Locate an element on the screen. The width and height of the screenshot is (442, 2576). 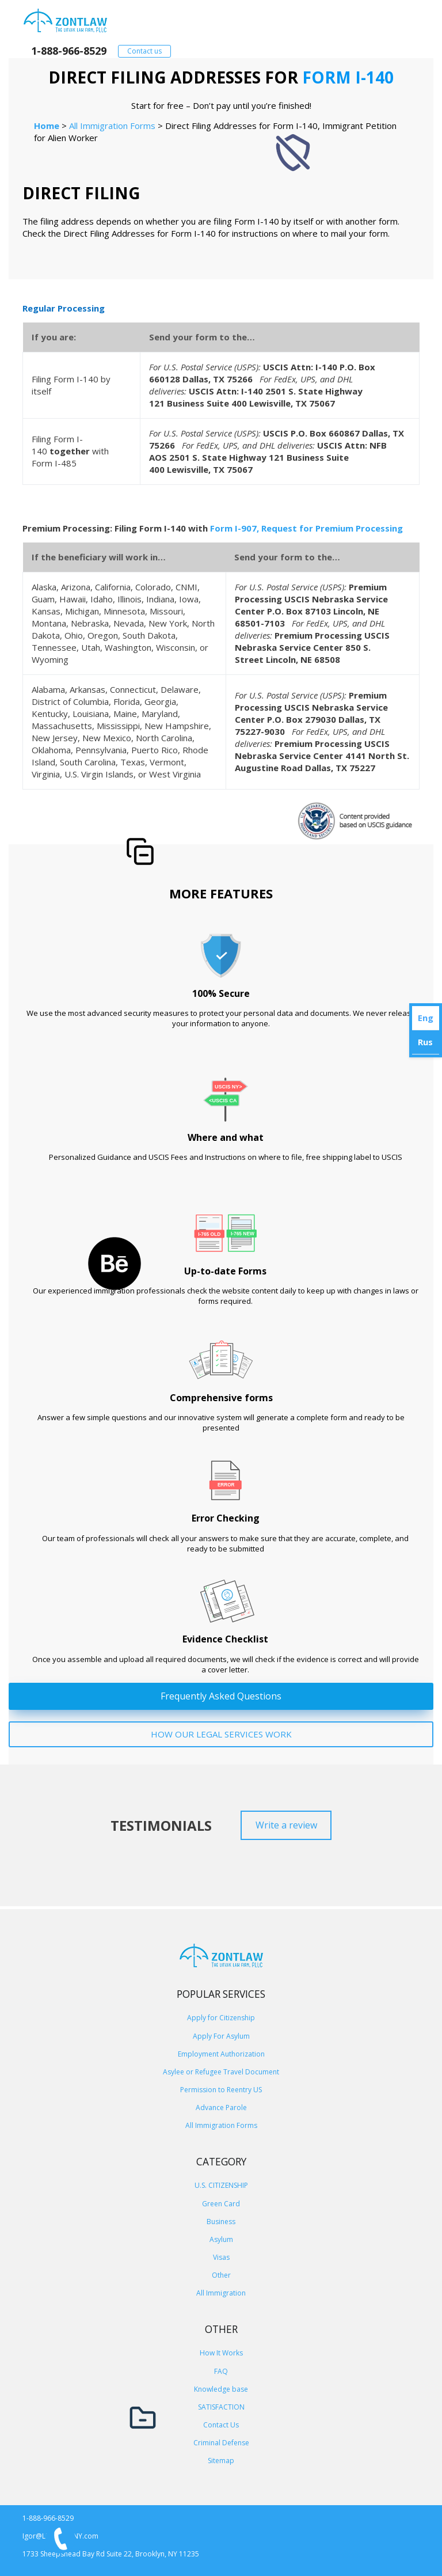
view Behance portfolio is located at coordinates (115, 1264).